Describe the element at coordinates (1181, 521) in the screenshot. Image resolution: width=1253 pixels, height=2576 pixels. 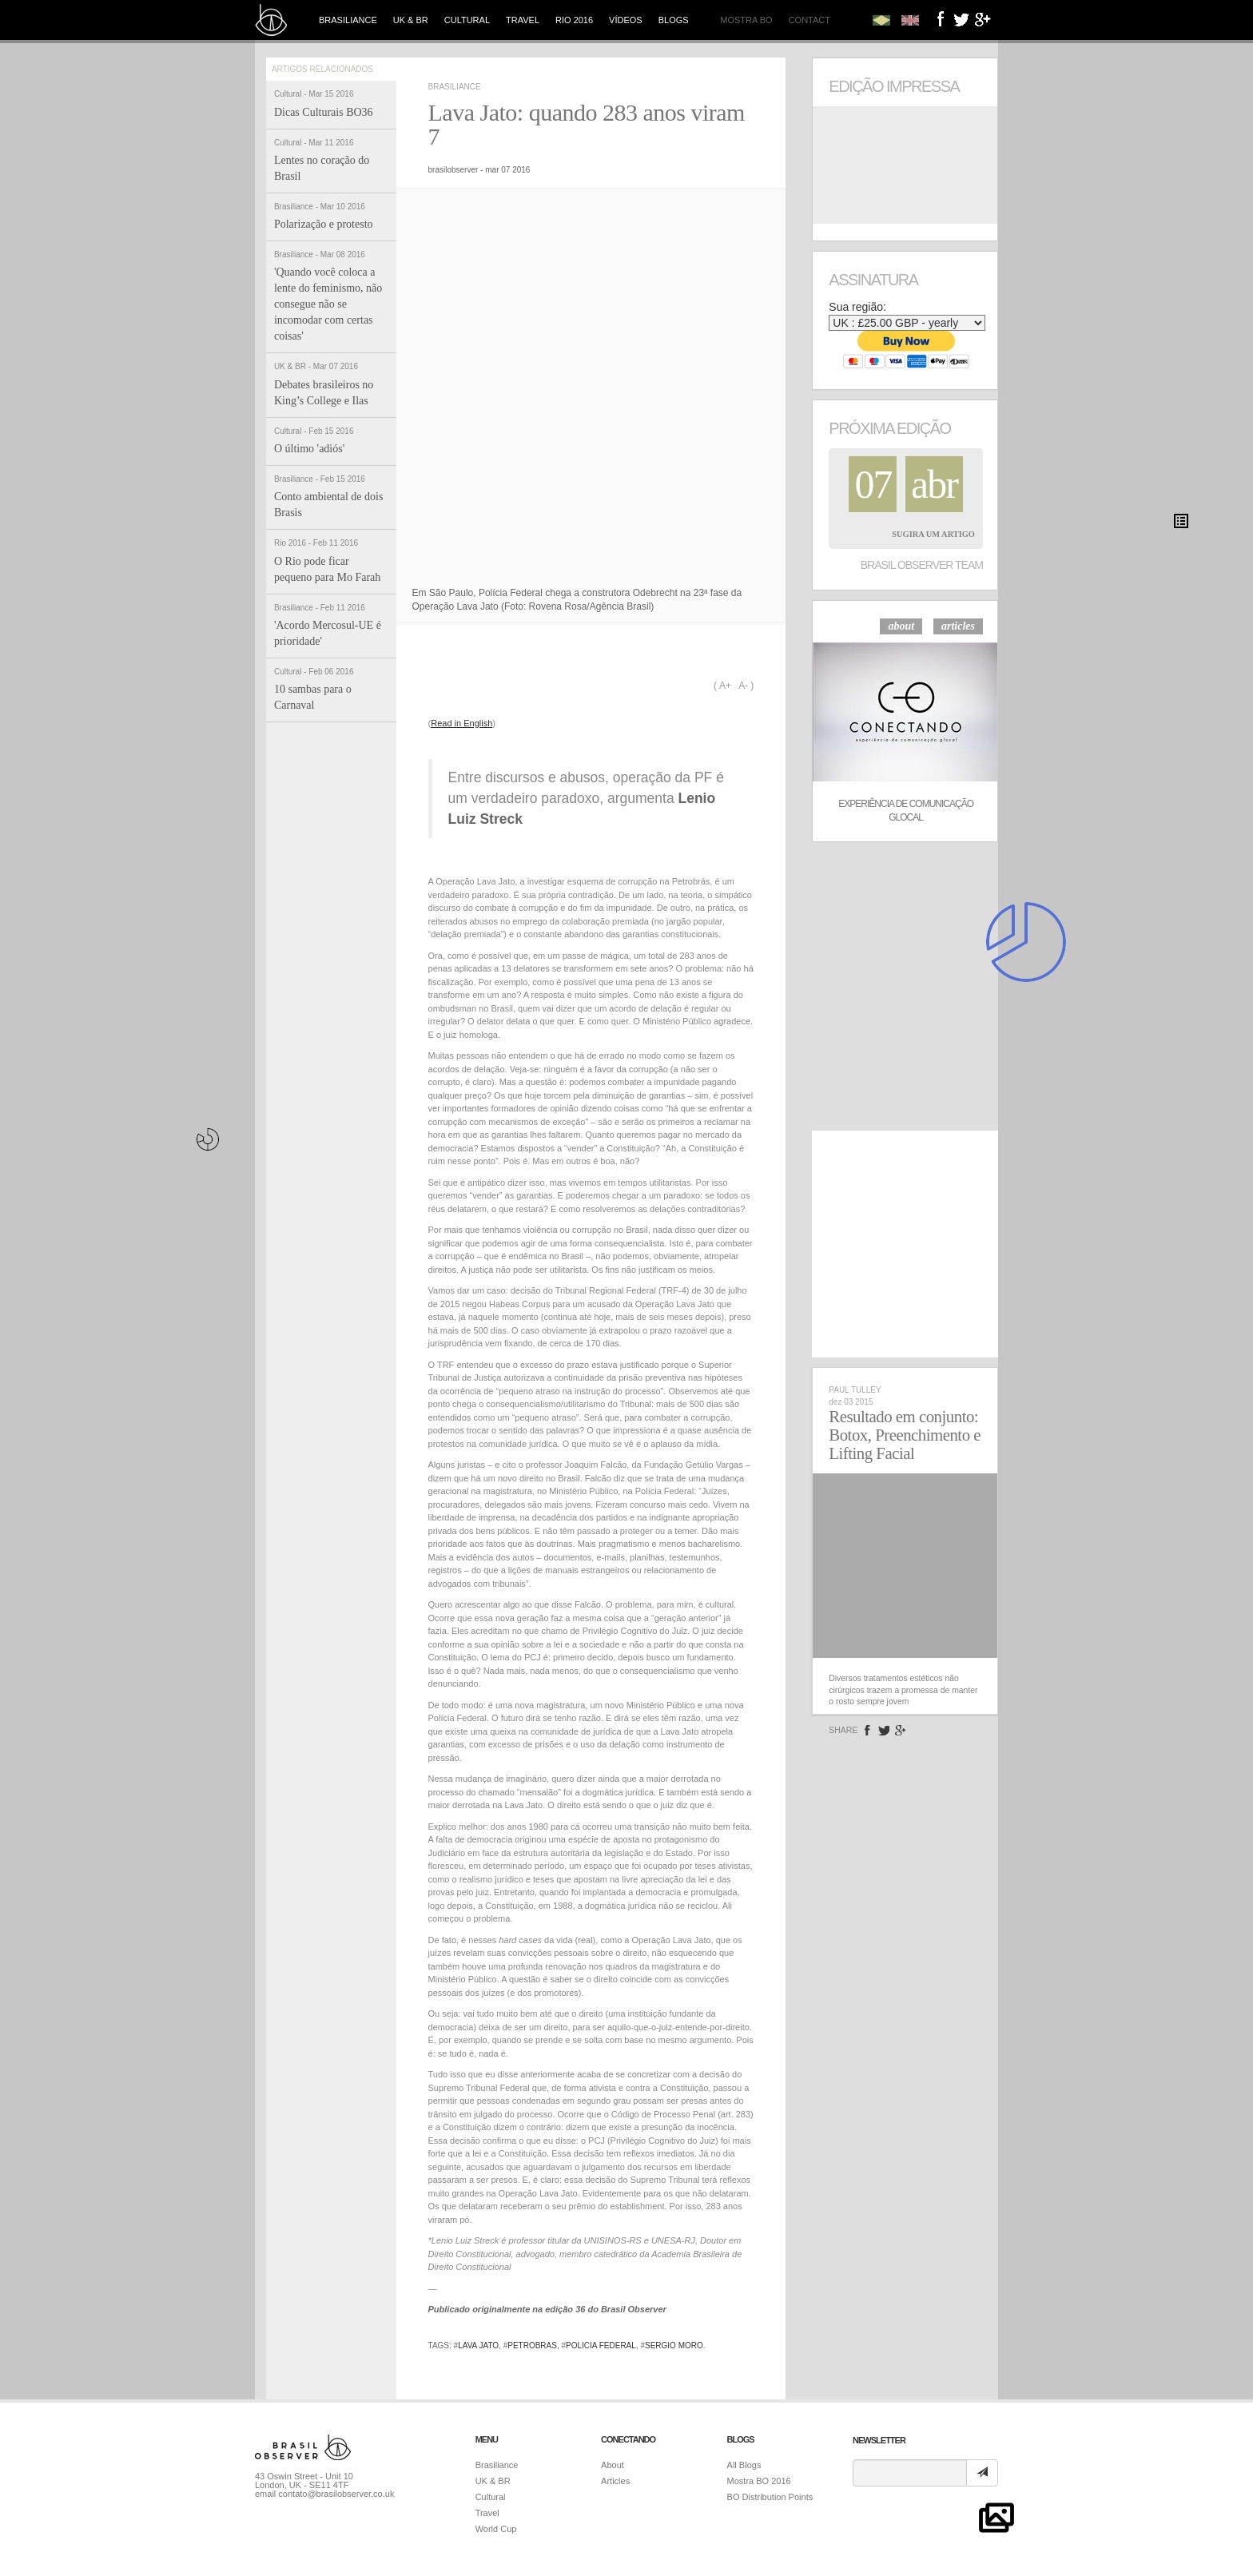
I see `view a detailed list or checklist` at that location.